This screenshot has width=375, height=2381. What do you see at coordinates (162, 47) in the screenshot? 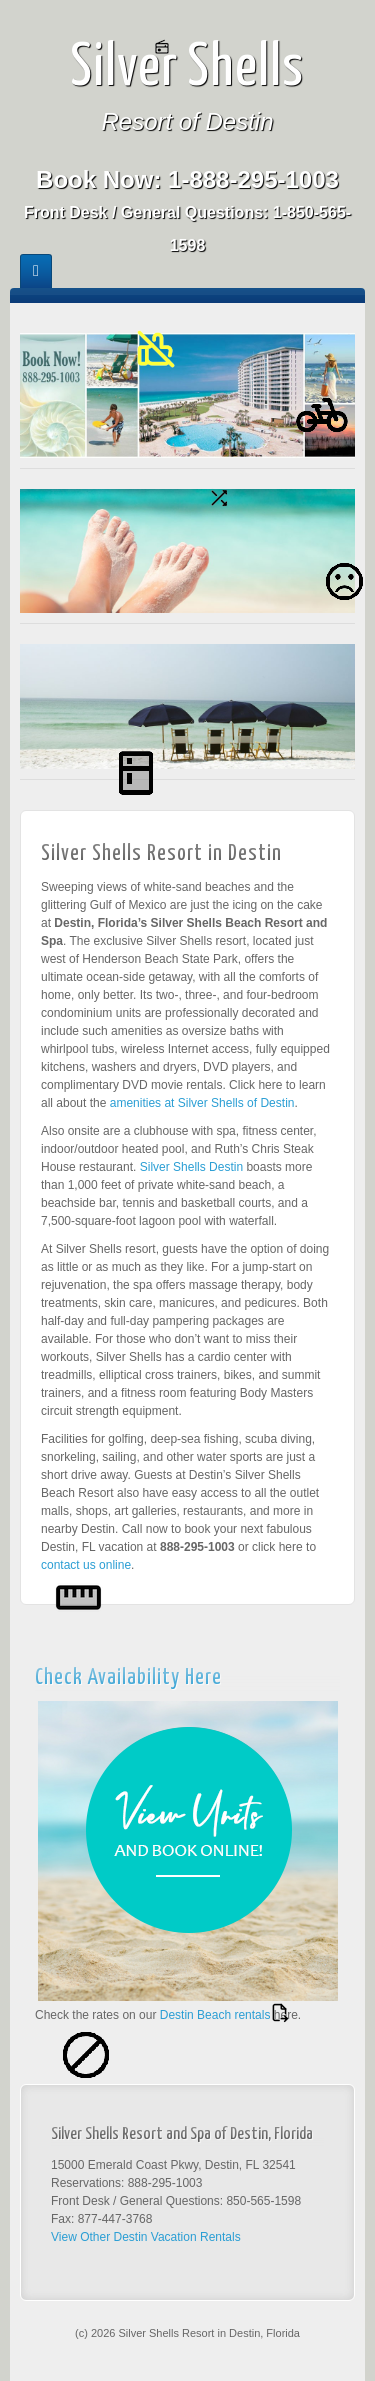
I see `access radio or audio streaming` at bounding box center [162, 47].